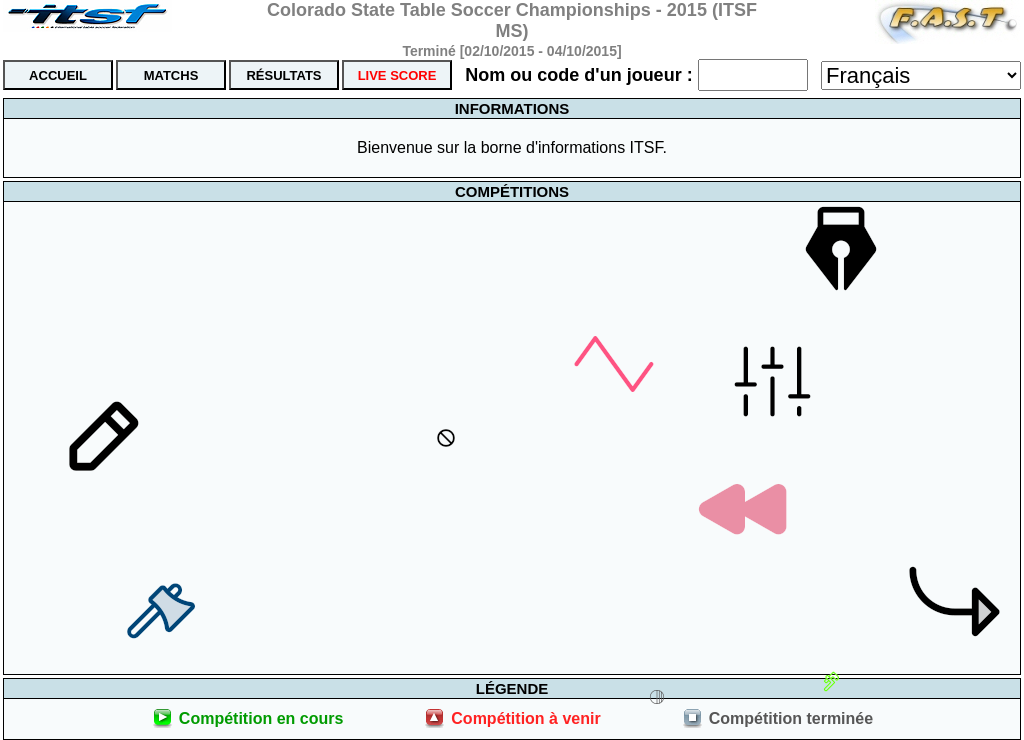  I want to click on toggle between light and dark mode, so click(657, 697).